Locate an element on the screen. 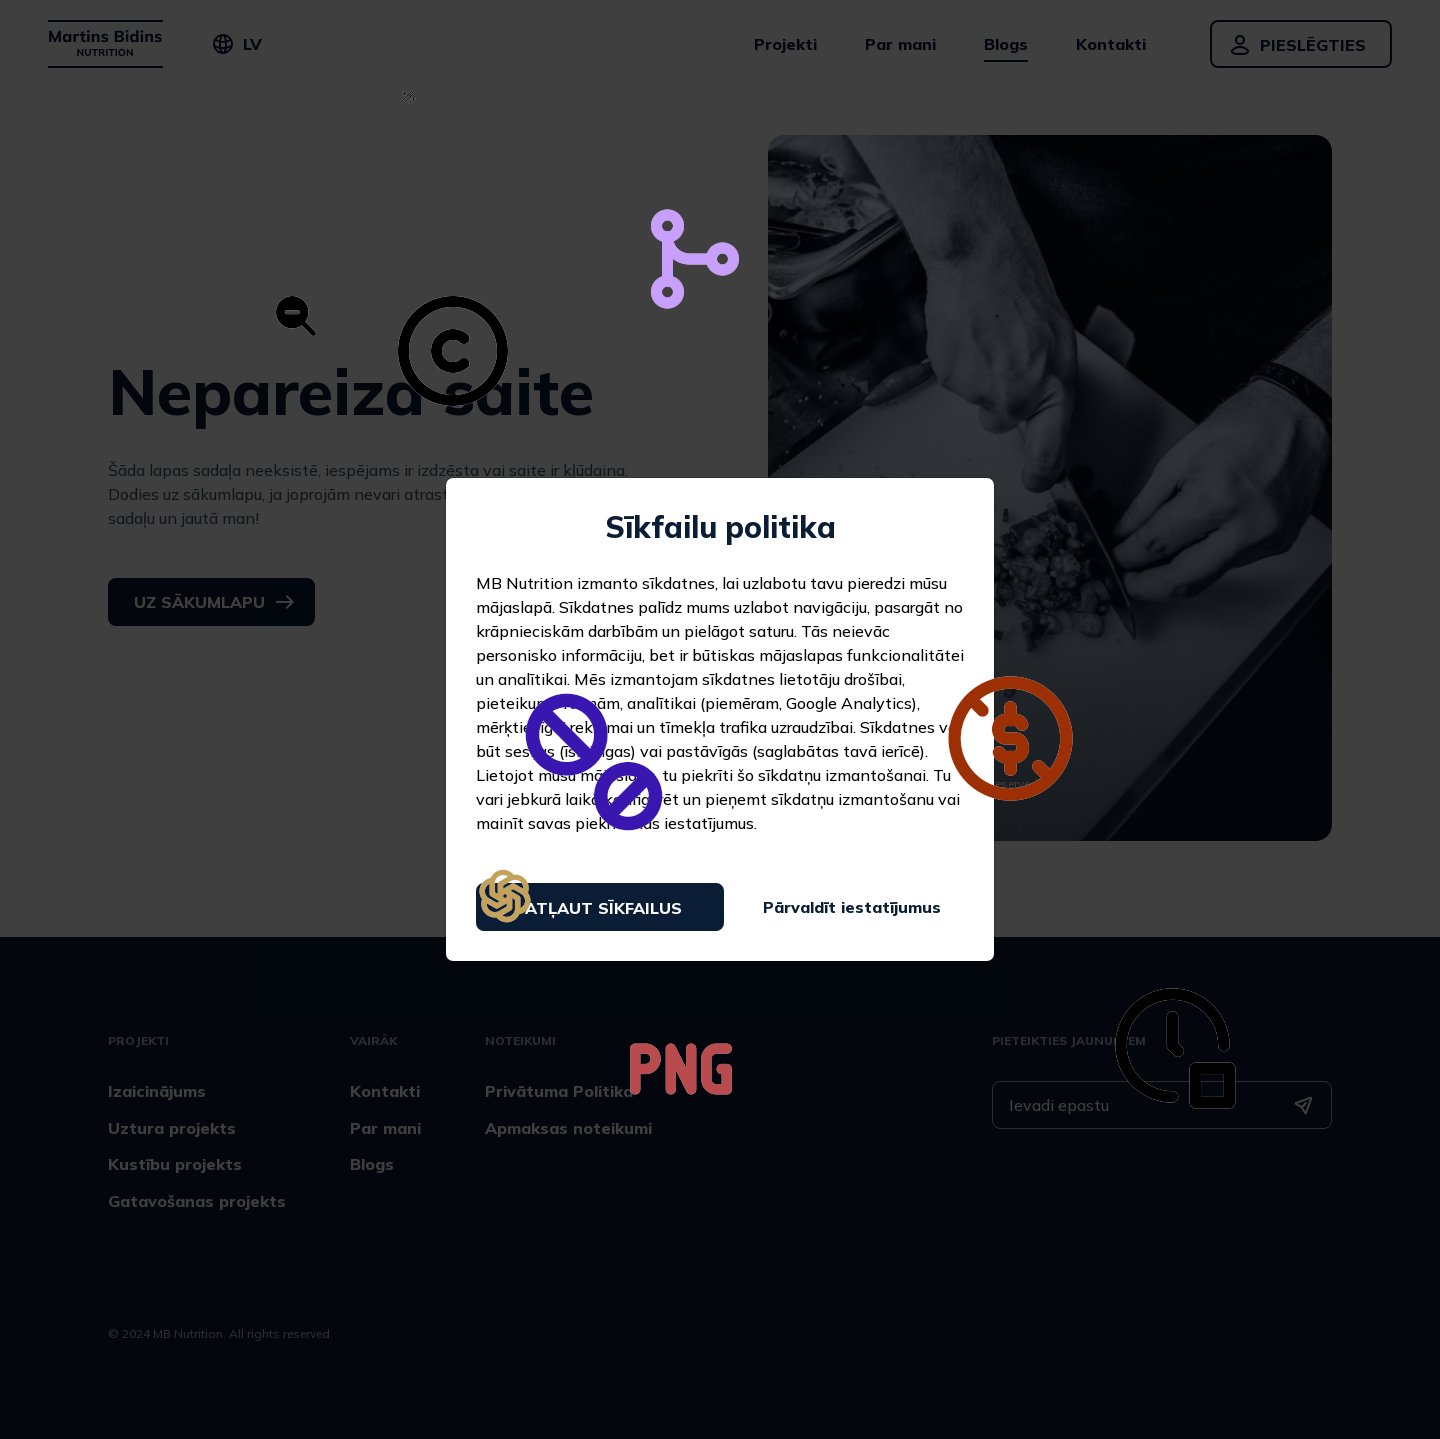 This screenshot has width=1440, height=1439. indicates free or no-cost content is located at coordinates (1010, 738).